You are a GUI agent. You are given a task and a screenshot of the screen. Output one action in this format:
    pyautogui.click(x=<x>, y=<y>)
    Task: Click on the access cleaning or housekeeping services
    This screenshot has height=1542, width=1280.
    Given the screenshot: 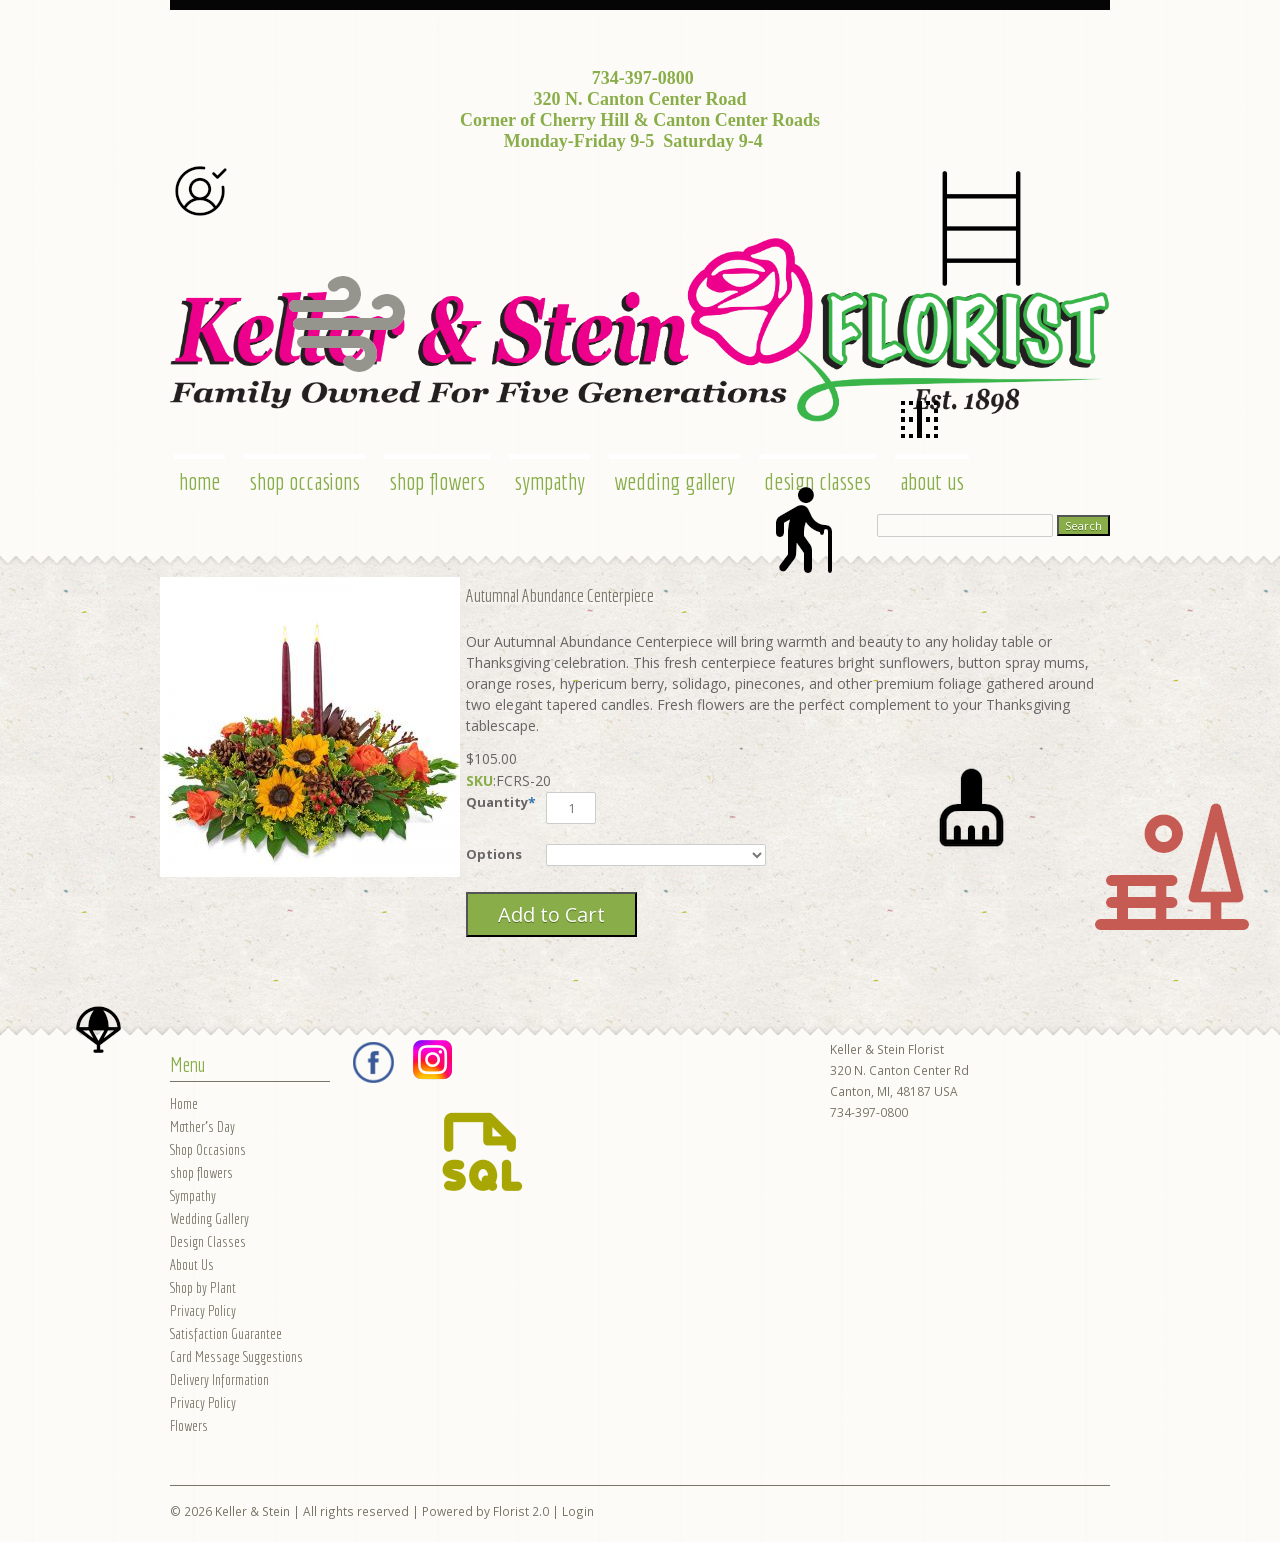 What is the action you would take?
    pyautogui.click(x=971, y=807)
    